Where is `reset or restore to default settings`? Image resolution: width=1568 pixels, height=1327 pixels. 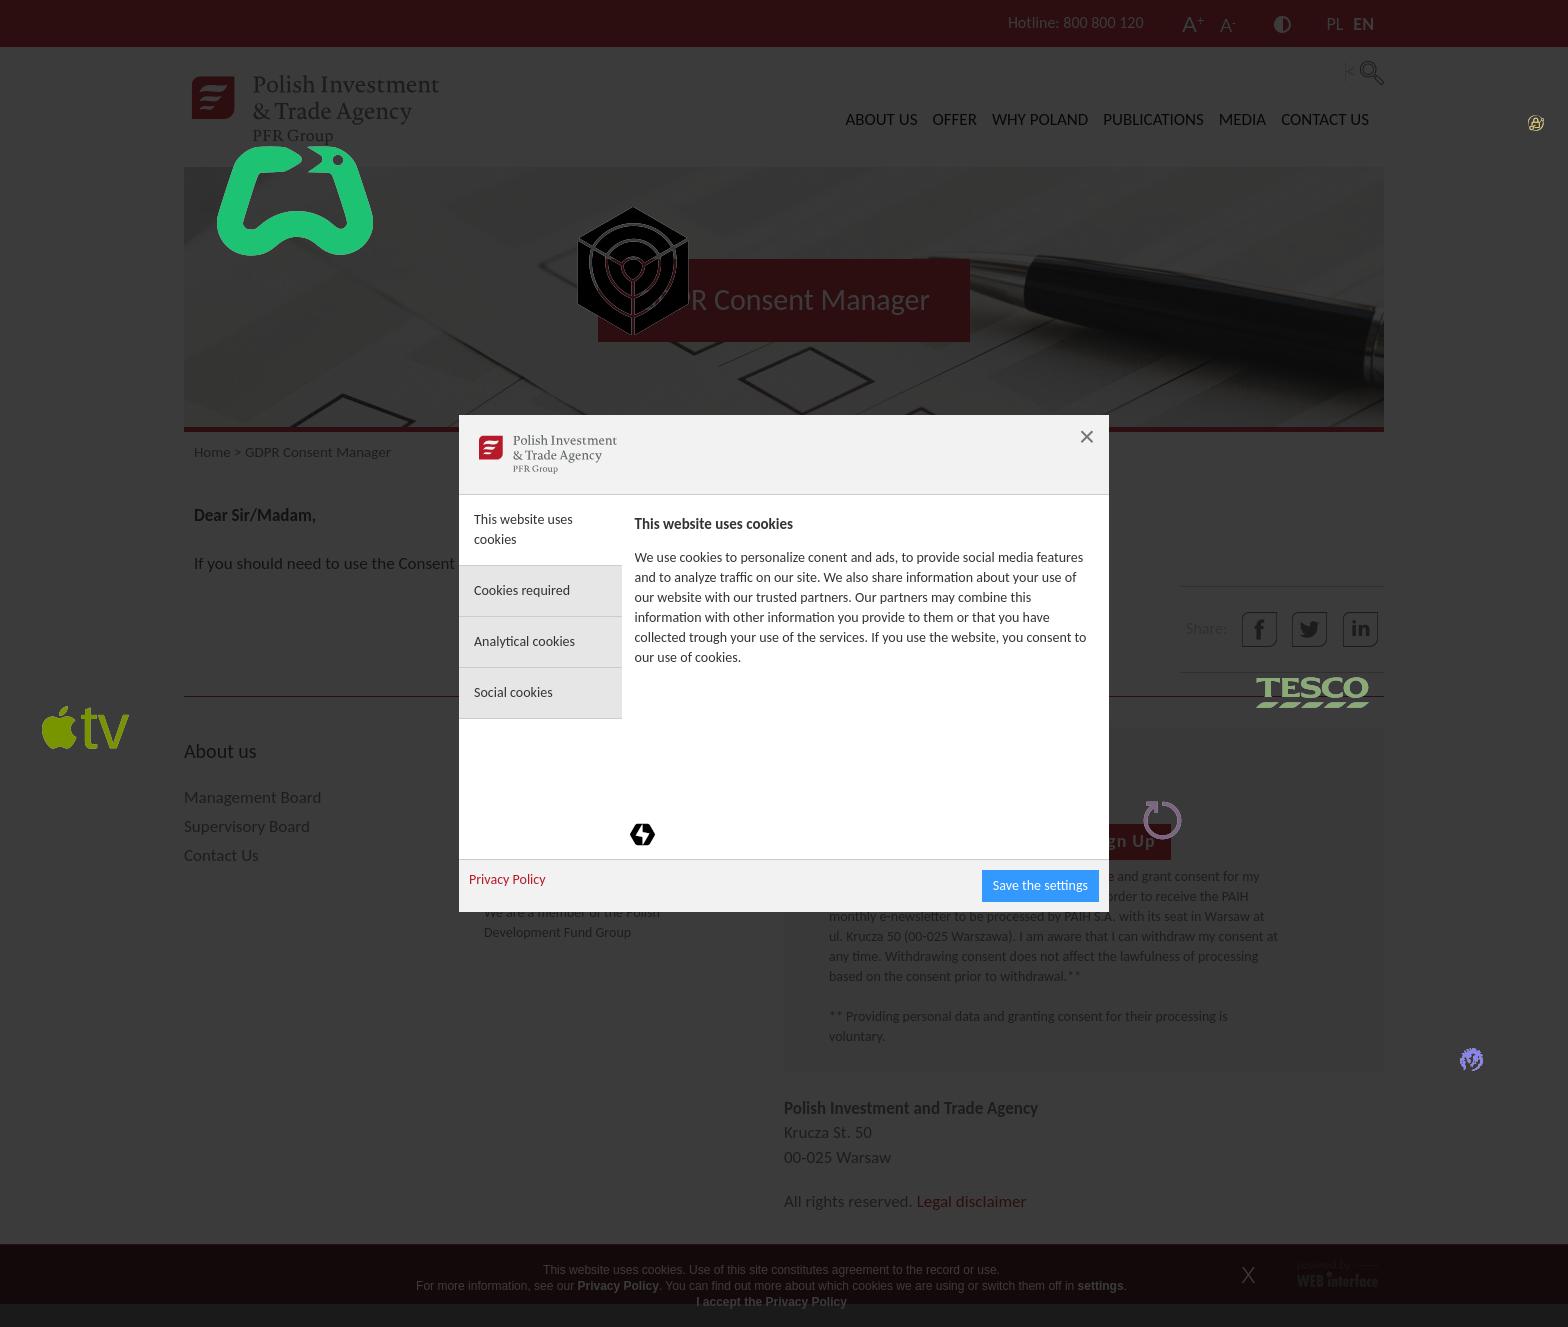
reset or restore to default settings is located at coordinates (1162, 820).